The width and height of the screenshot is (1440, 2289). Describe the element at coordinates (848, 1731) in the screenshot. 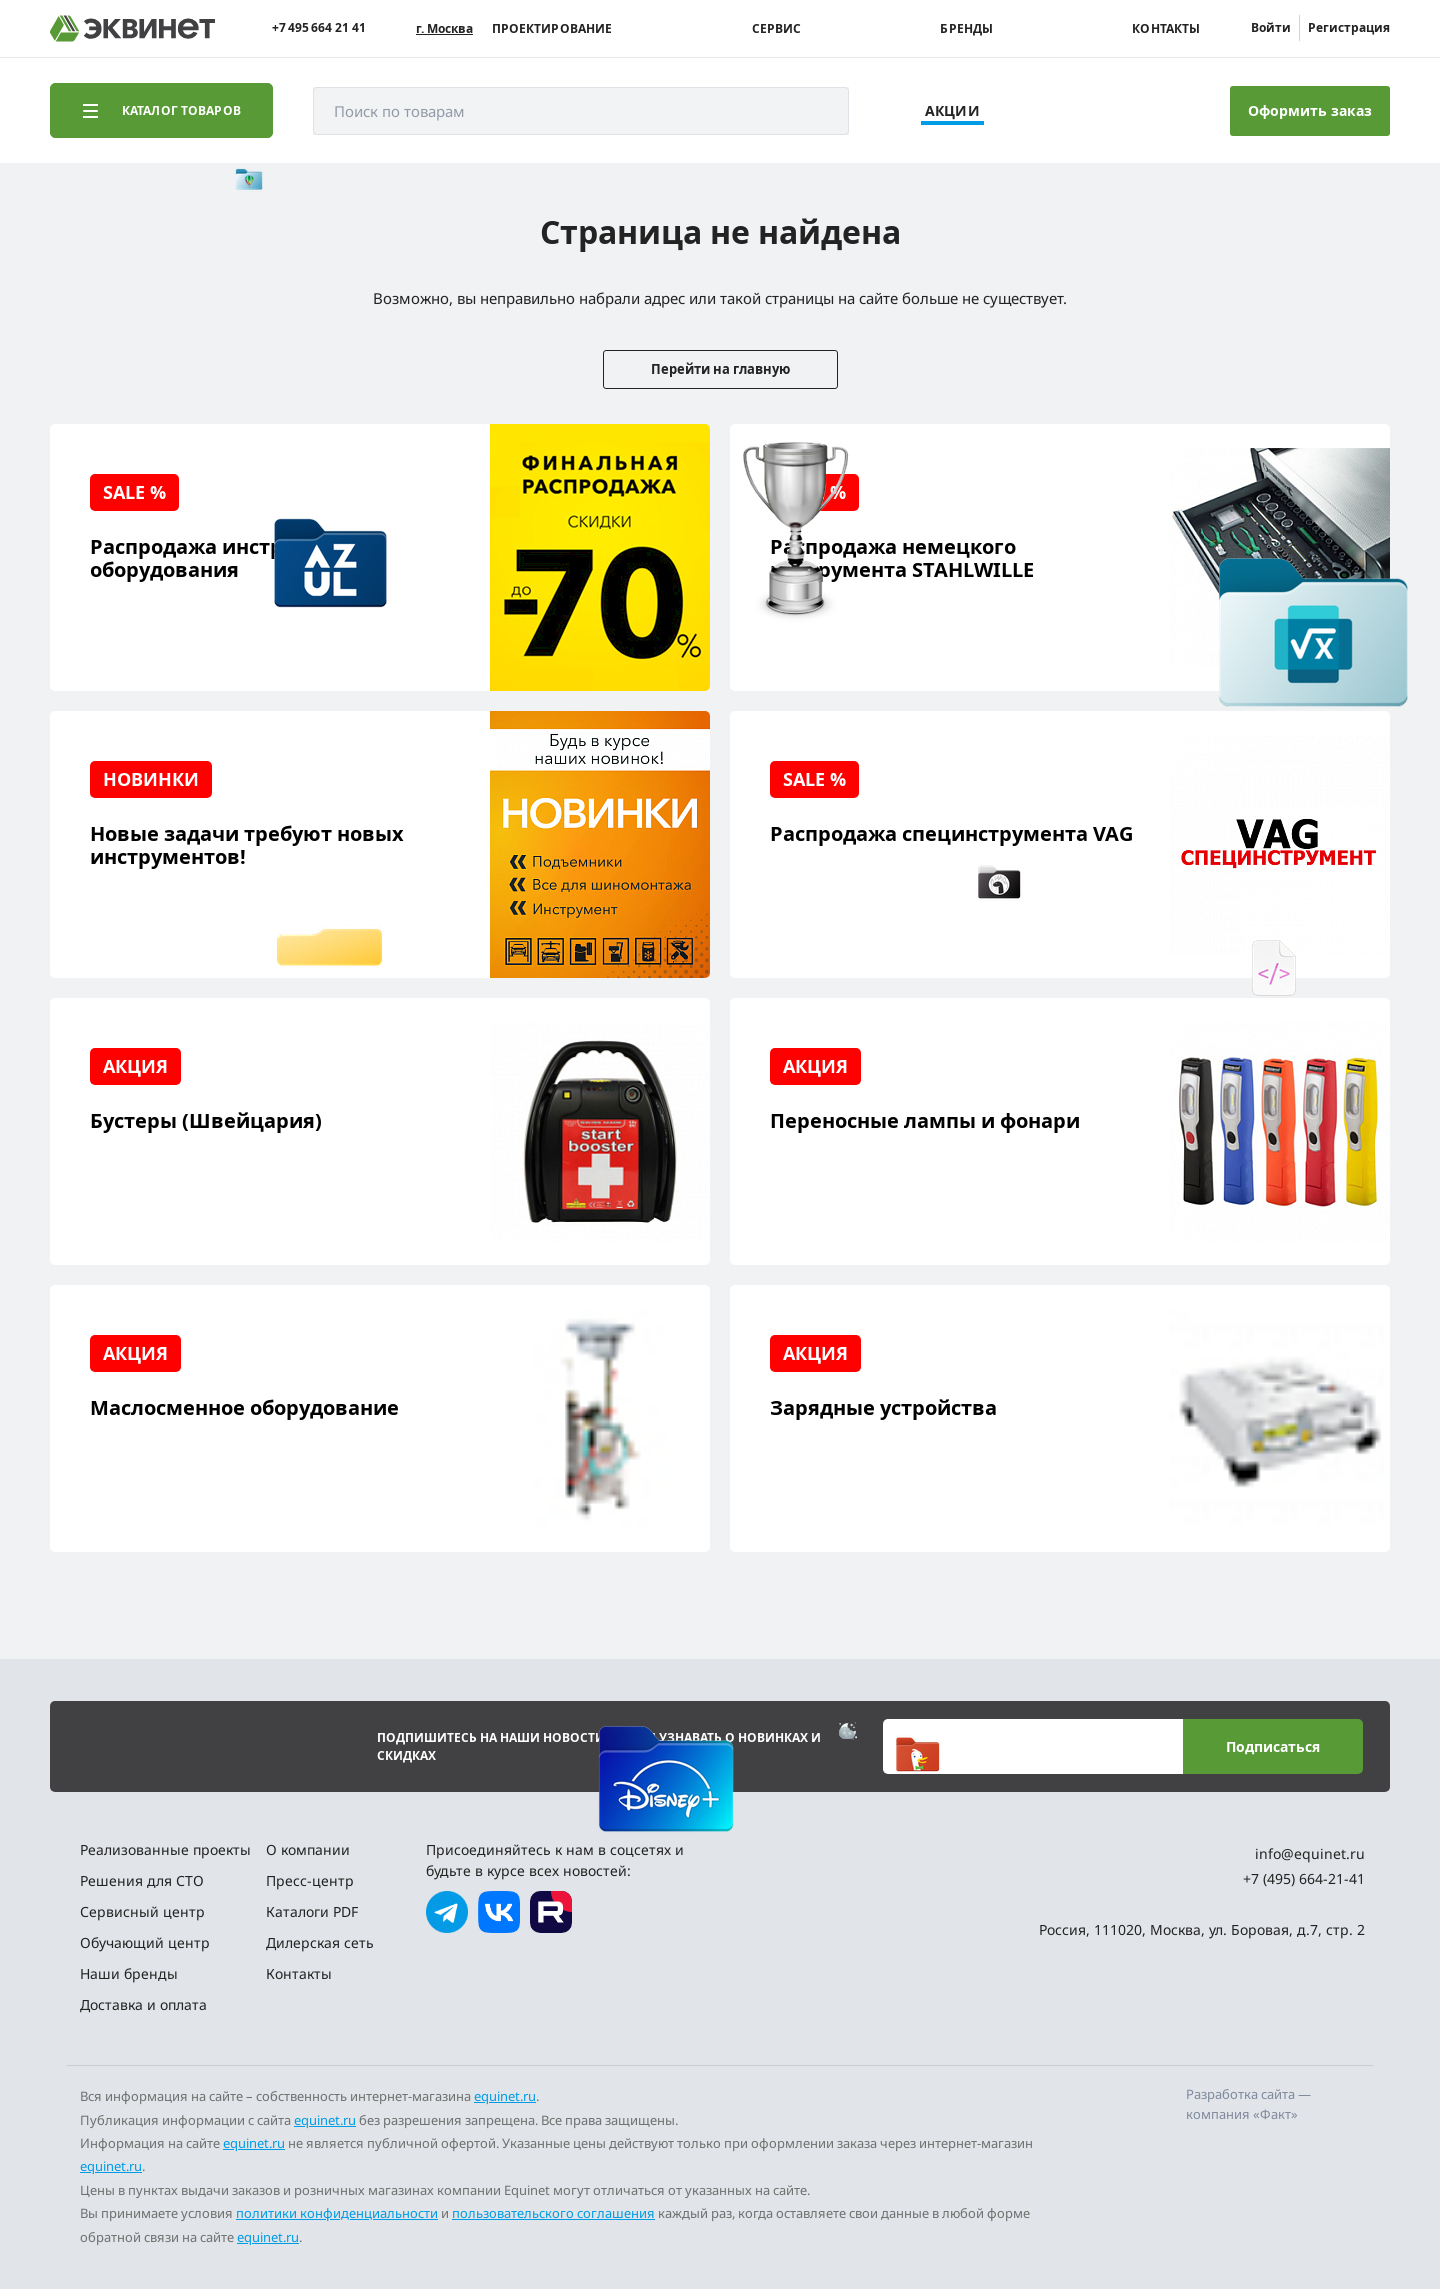

I see `indicates cloudy nighttime weather conditions` at that location.